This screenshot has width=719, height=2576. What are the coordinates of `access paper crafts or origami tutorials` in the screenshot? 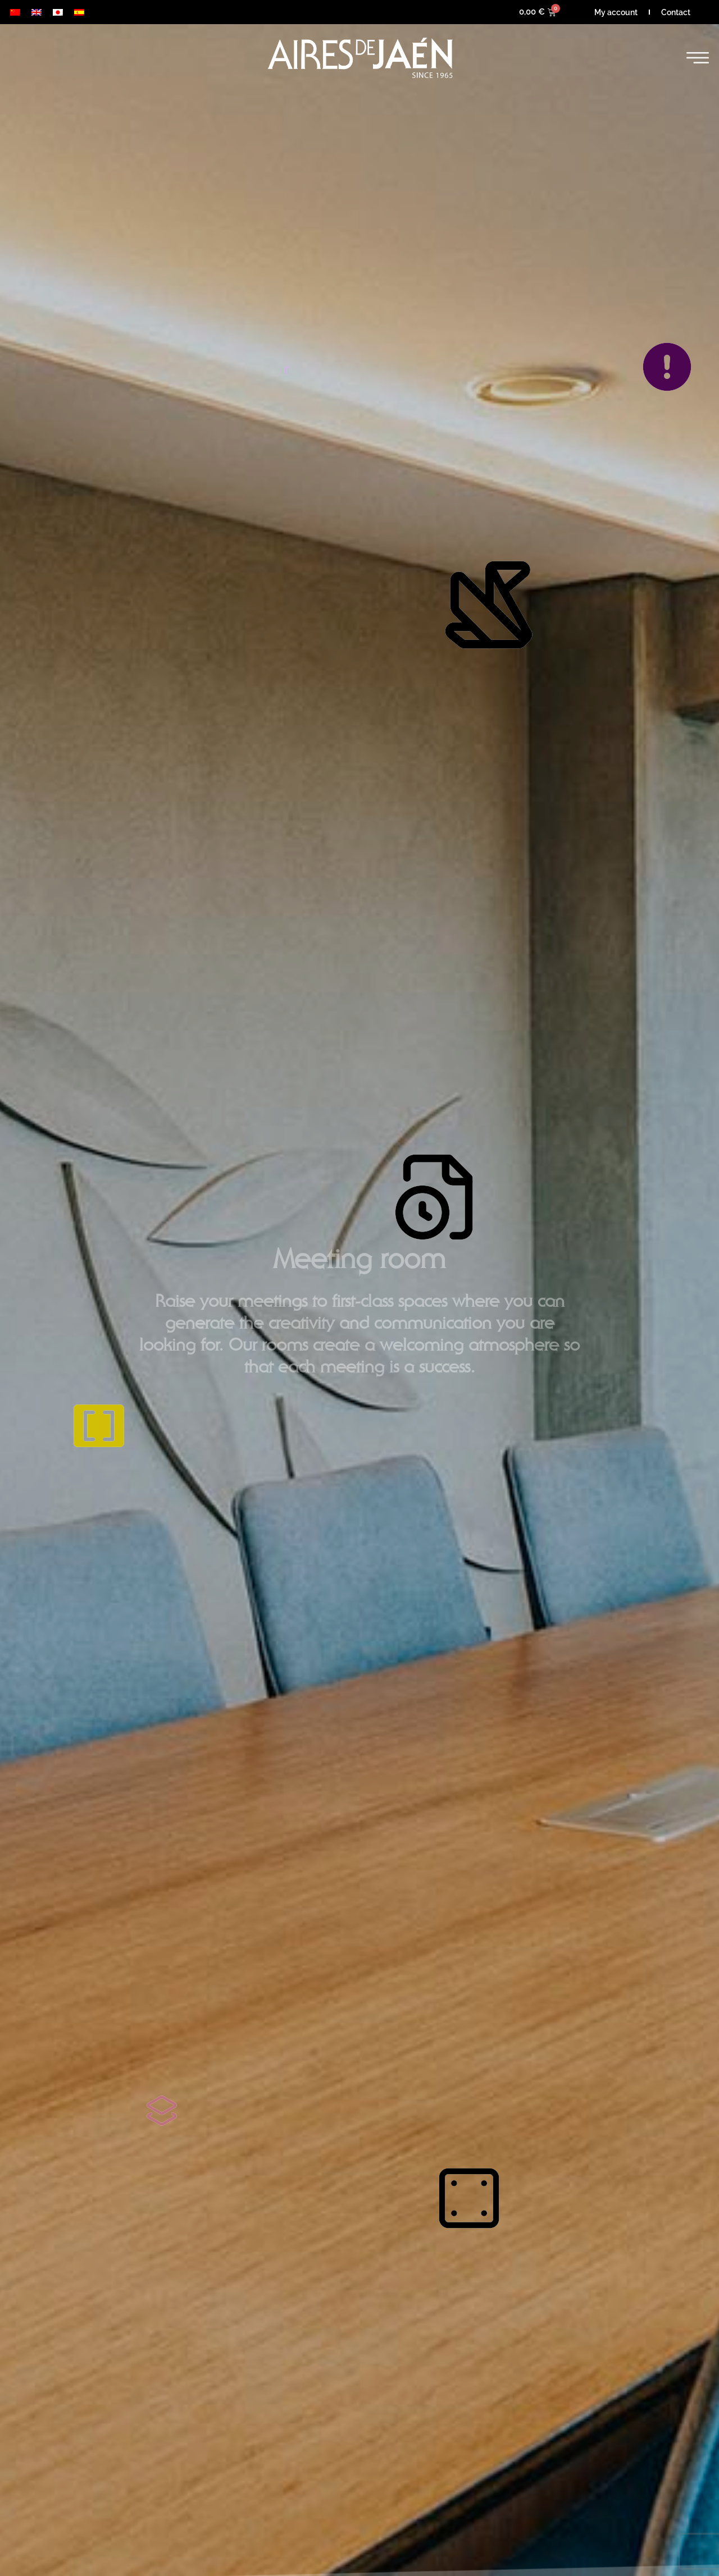 It's located at (489, 605).